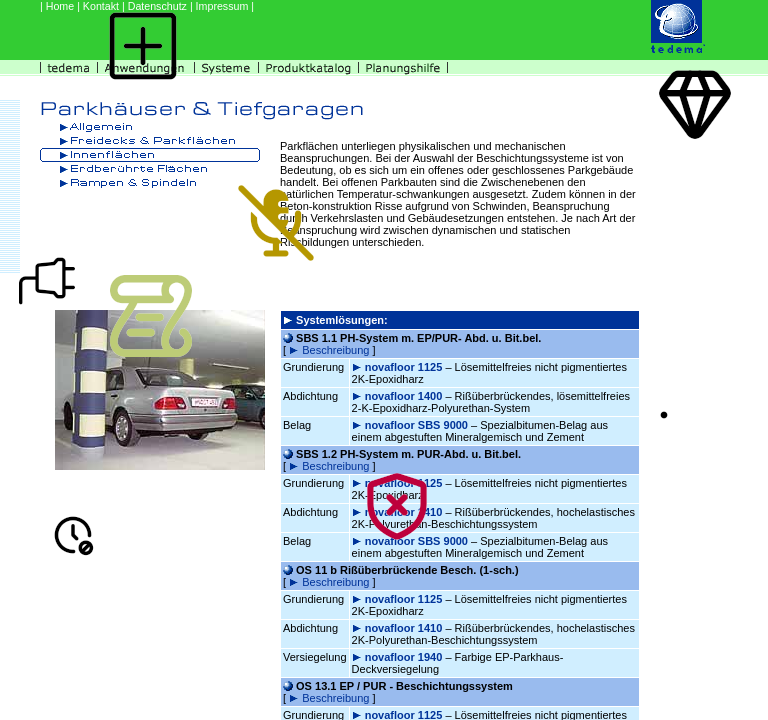  What do you see at coordinates (276, 223) in the screenshot?
I see `mute your microphone` at bounding box center [276, 223].